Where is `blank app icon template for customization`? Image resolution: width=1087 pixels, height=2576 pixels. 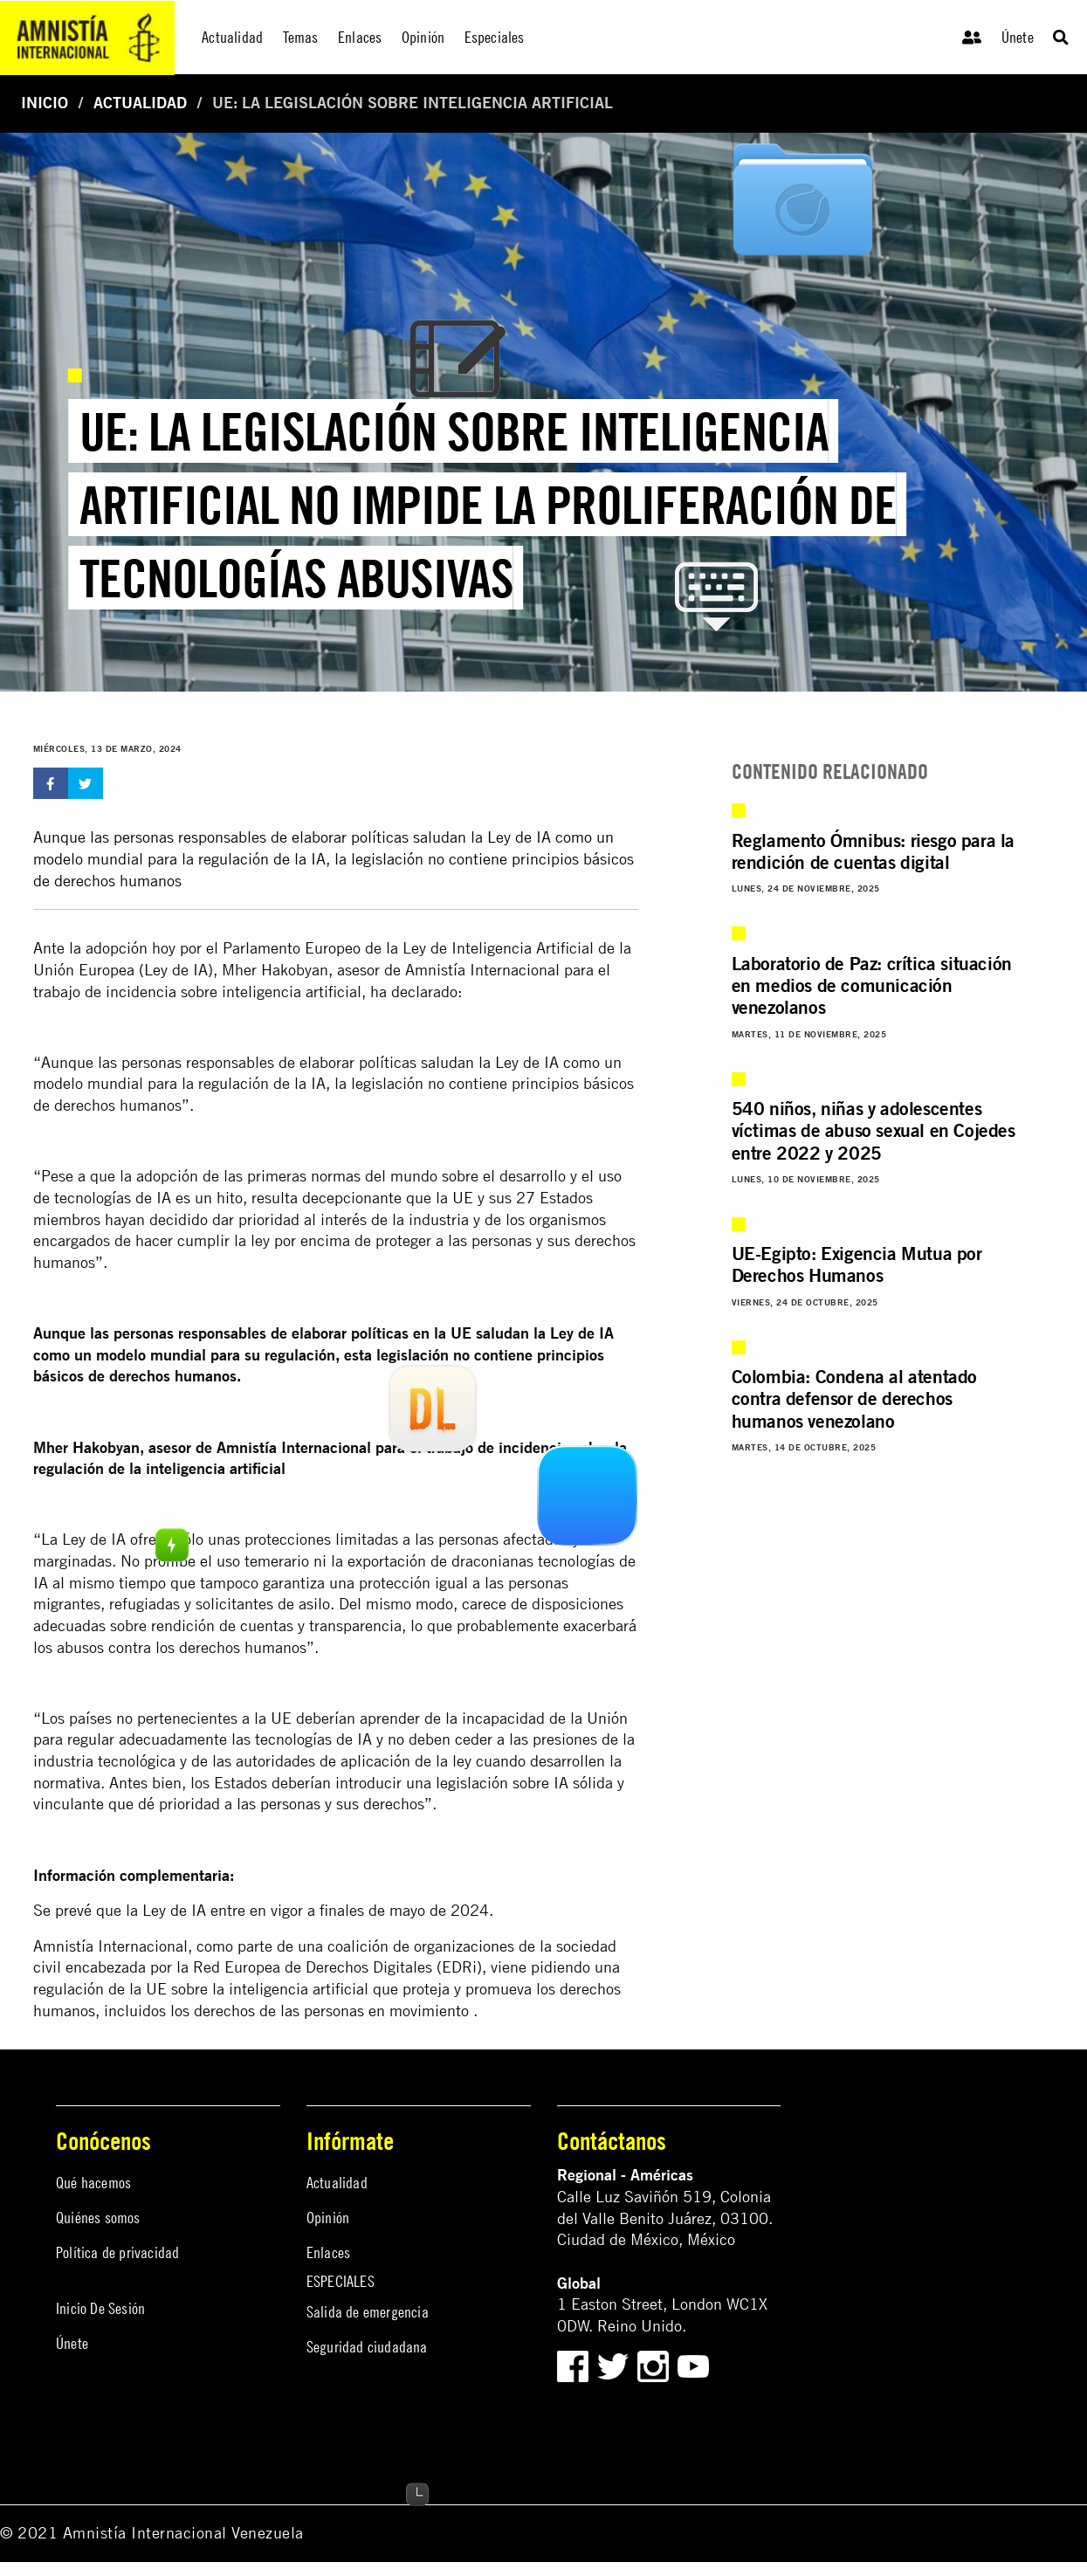 blank app icon template for customization is located at coordinates (587, 1495).